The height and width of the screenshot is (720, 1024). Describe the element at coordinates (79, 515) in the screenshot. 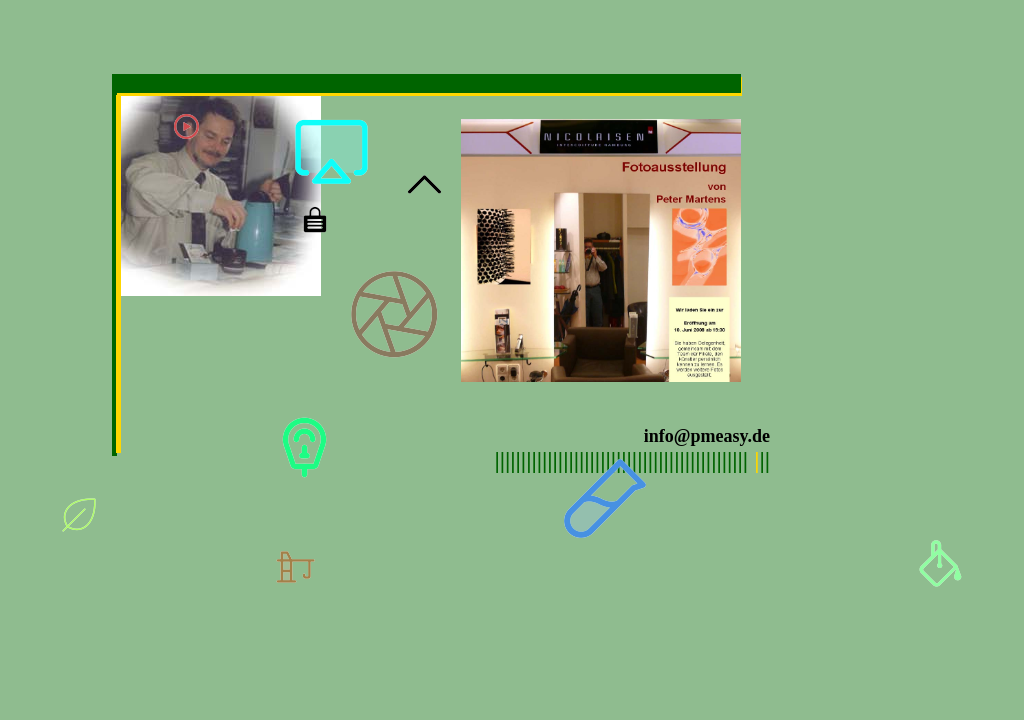

I see `indicates eco-friendly or sustainable option` at that location.